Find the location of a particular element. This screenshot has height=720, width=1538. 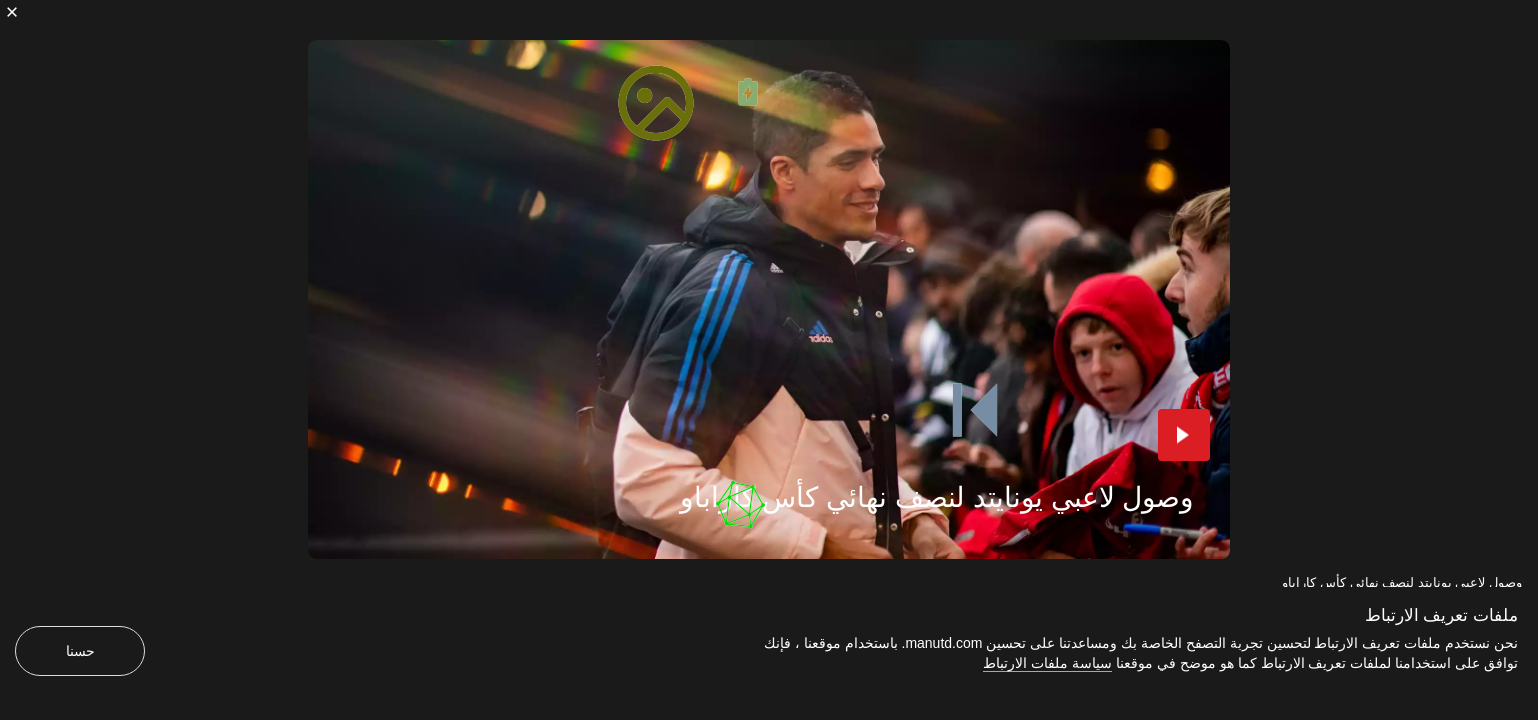

view image or photo gallery is located at coordinates (656, 103).